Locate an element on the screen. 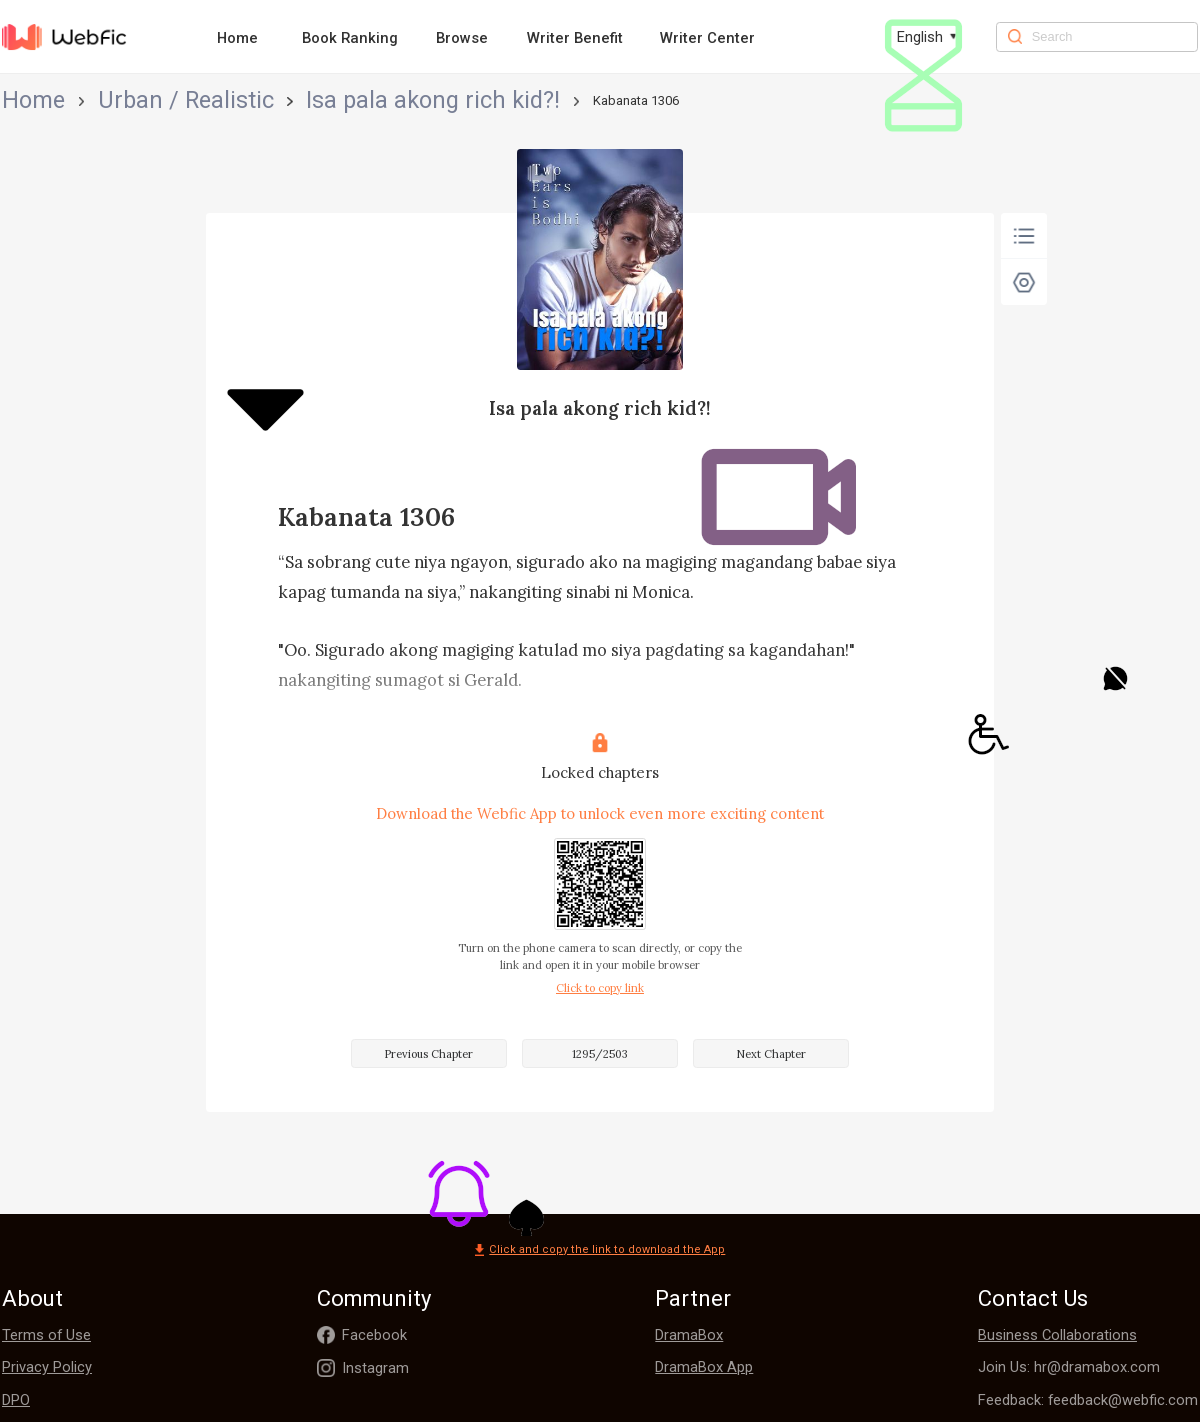 This screenshot has width=1200, height=1422. indicates time is running low is located at coordinates (923, 75).